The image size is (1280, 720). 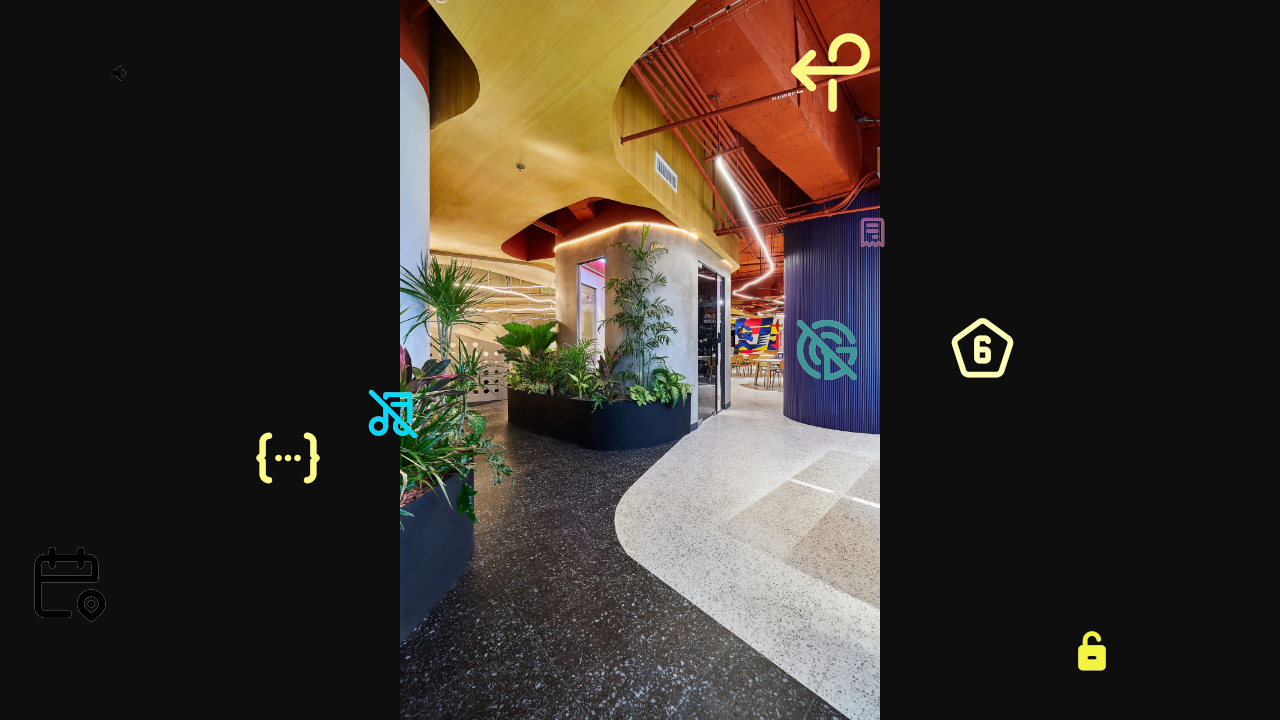 What do you see at coordinates (828, 70) in the screenshot?
I see `undo recent action` at bounding box center [828, 70].